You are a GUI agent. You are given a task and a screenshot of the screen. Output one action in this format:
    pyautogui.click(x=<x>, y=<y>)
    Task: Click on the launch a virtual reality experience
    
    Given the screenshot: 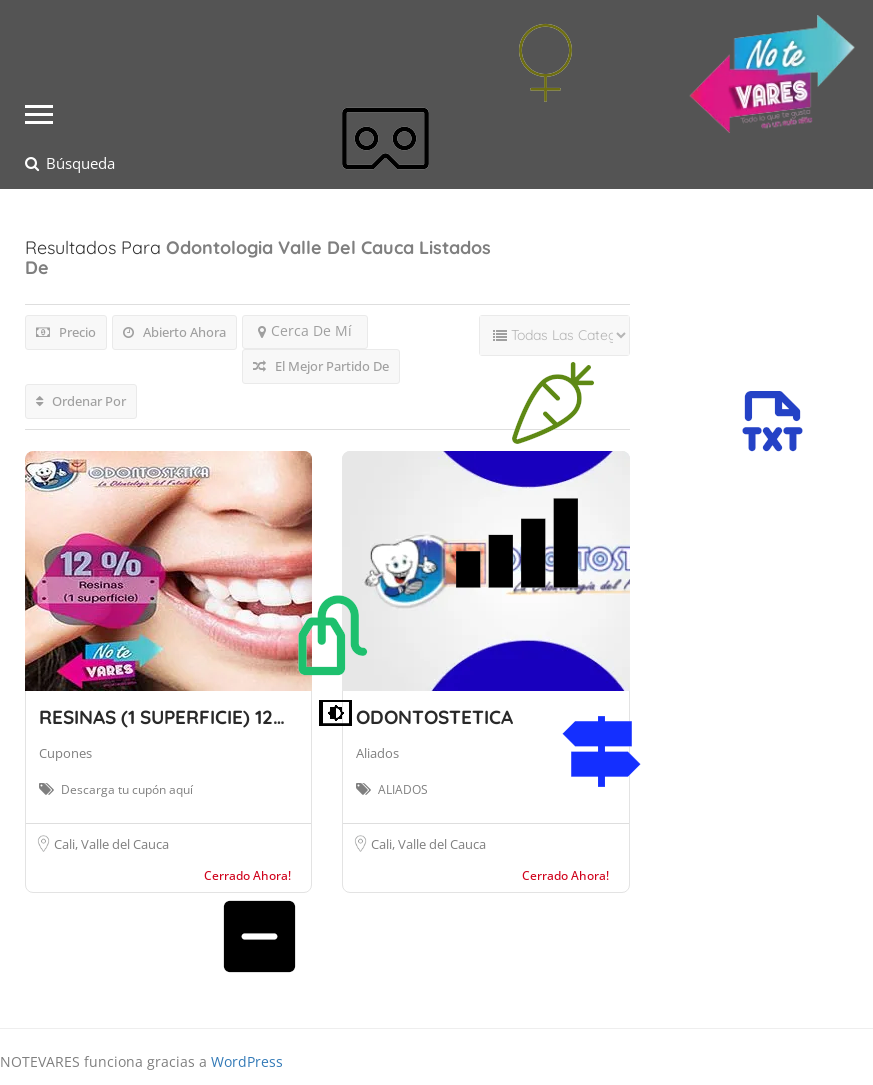 What is the action you would take?
    pyautogui.click(x=385, y=138)
    